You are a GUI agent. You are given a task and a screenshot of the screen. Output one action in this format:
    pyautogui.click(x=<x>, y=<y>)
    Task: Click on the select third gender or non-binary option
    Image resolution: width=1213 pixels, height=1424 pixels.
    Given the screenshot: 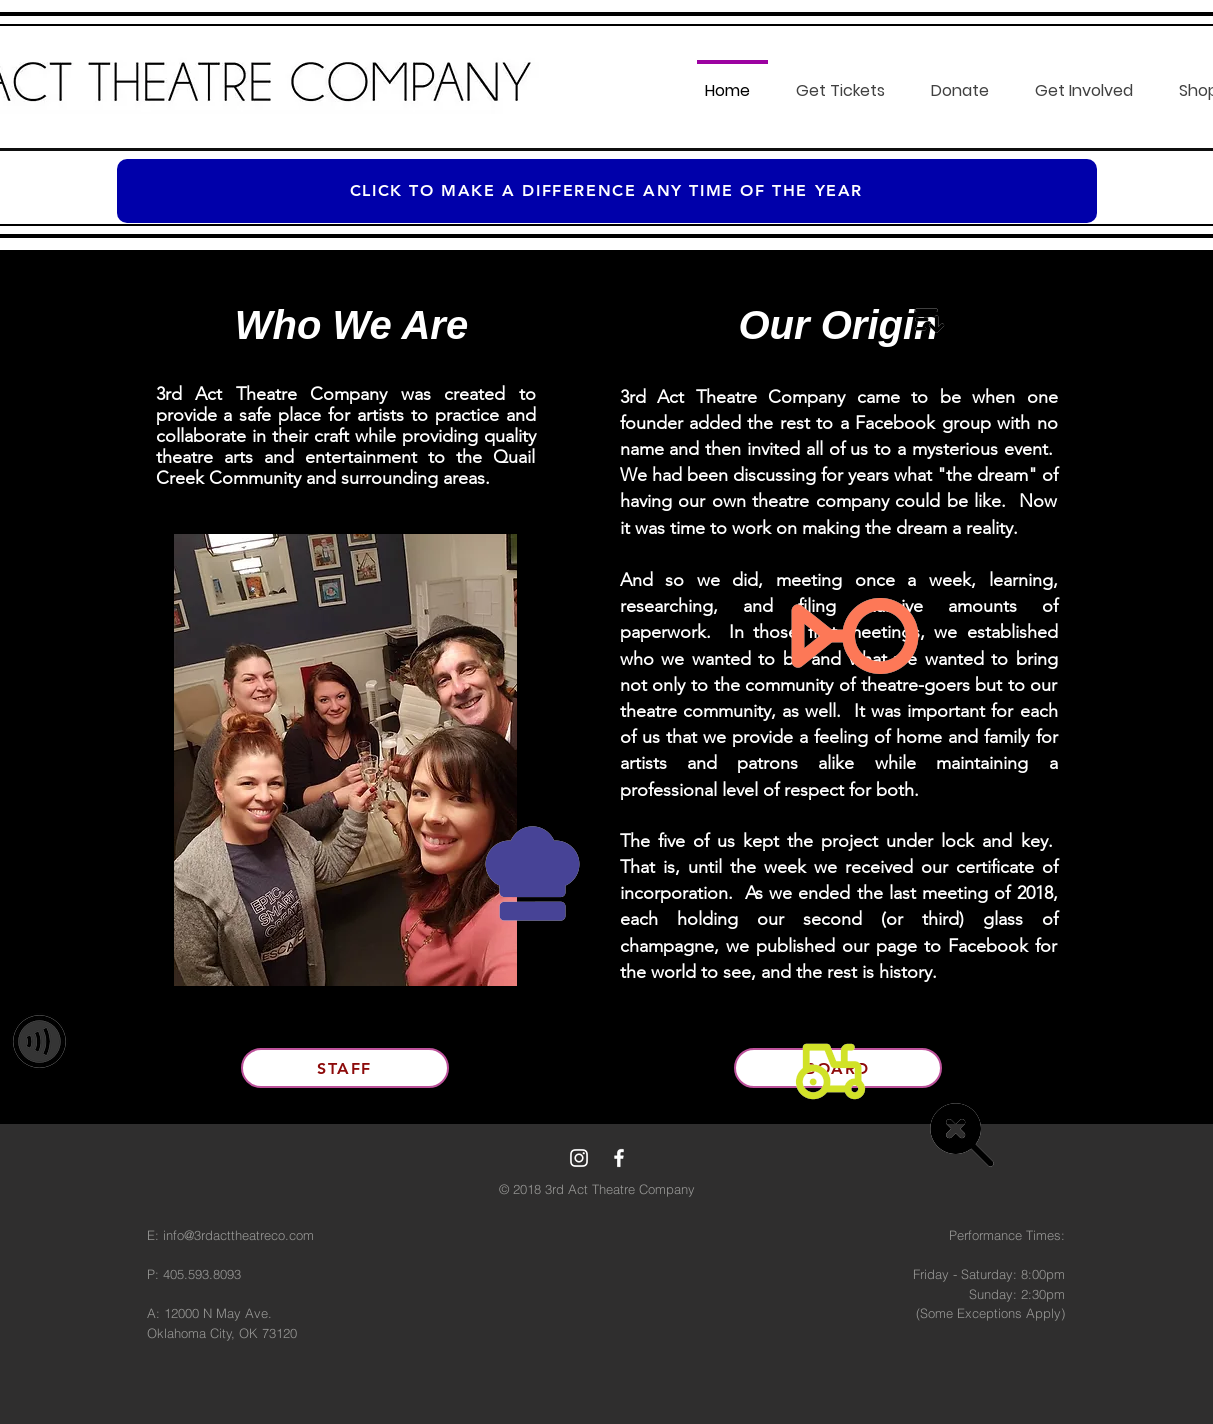 What is the action you would take?
    pyautogui.click(x=855, y=636)
    